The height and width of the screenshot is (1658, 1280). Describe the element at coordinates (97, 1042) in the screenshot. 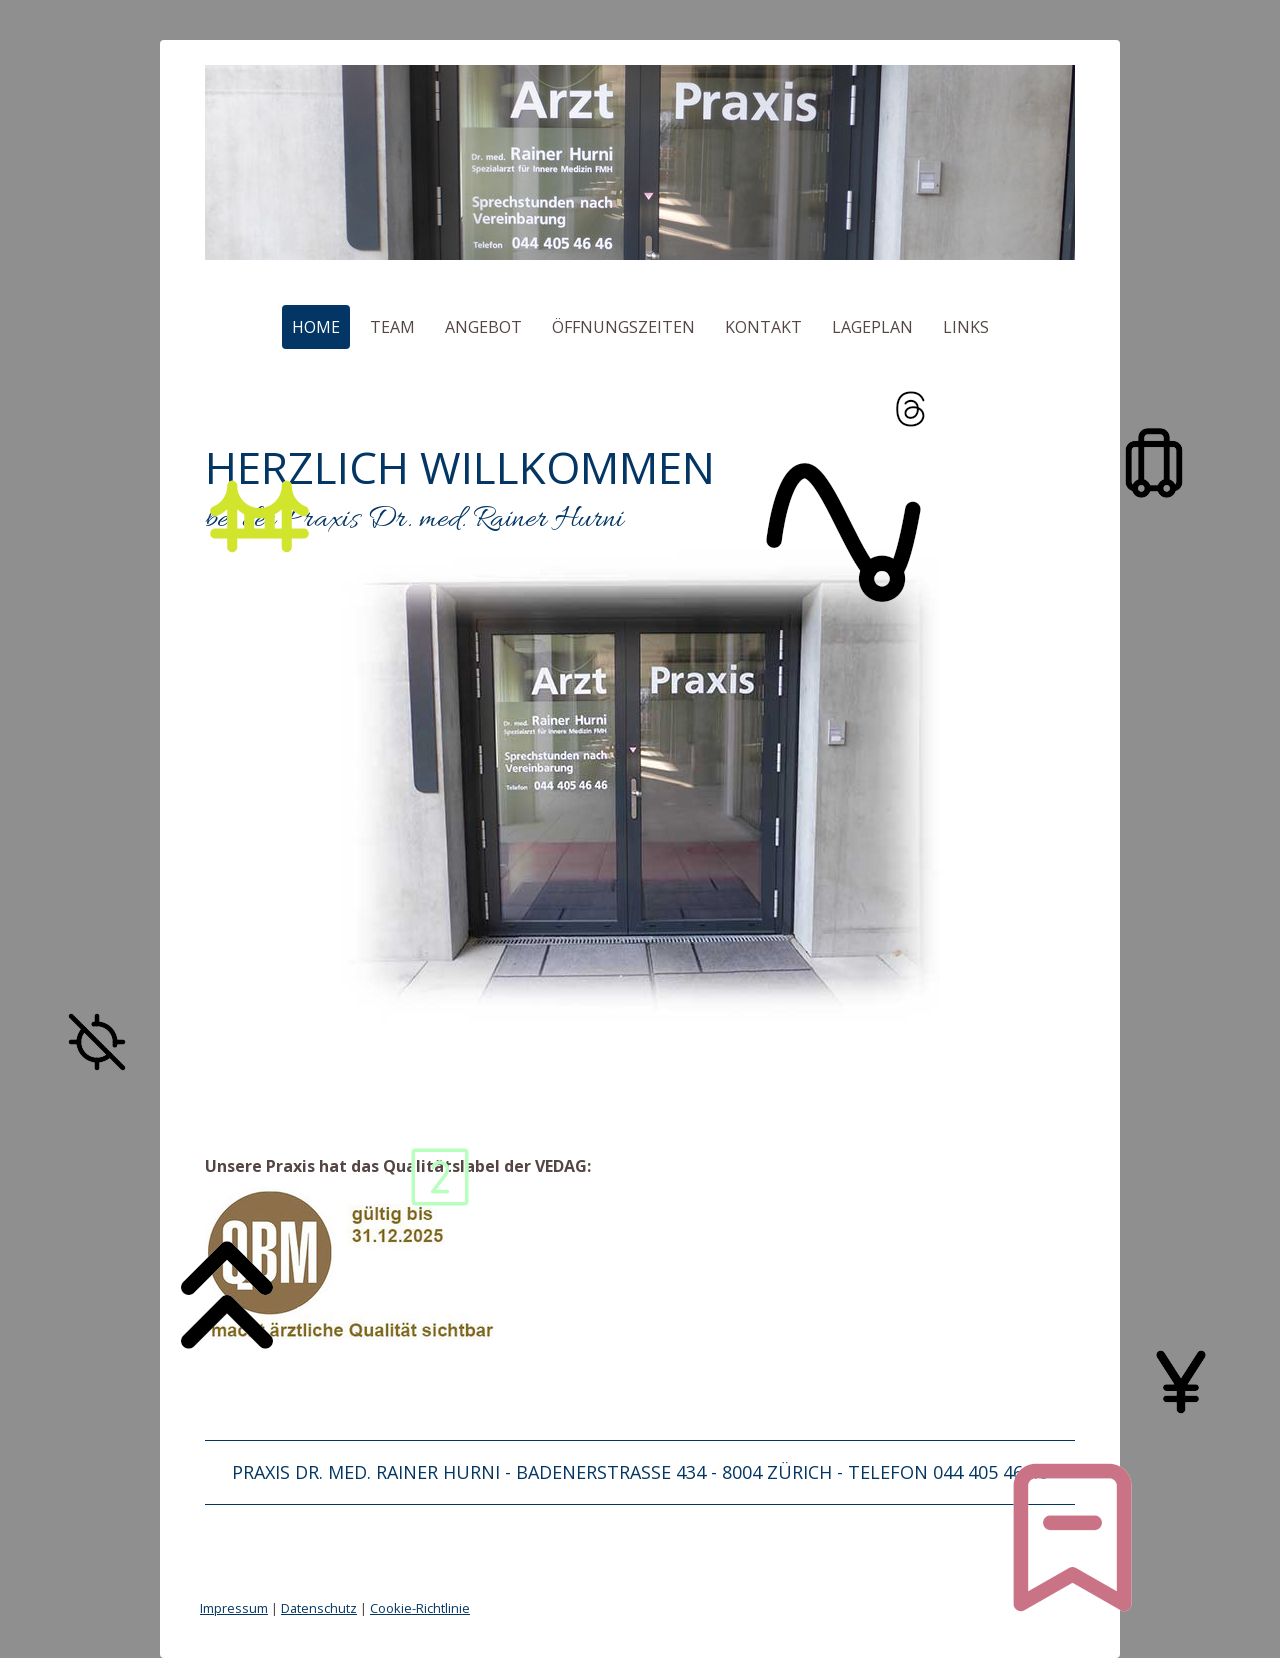

I see `location tracking is disabled` at that location.